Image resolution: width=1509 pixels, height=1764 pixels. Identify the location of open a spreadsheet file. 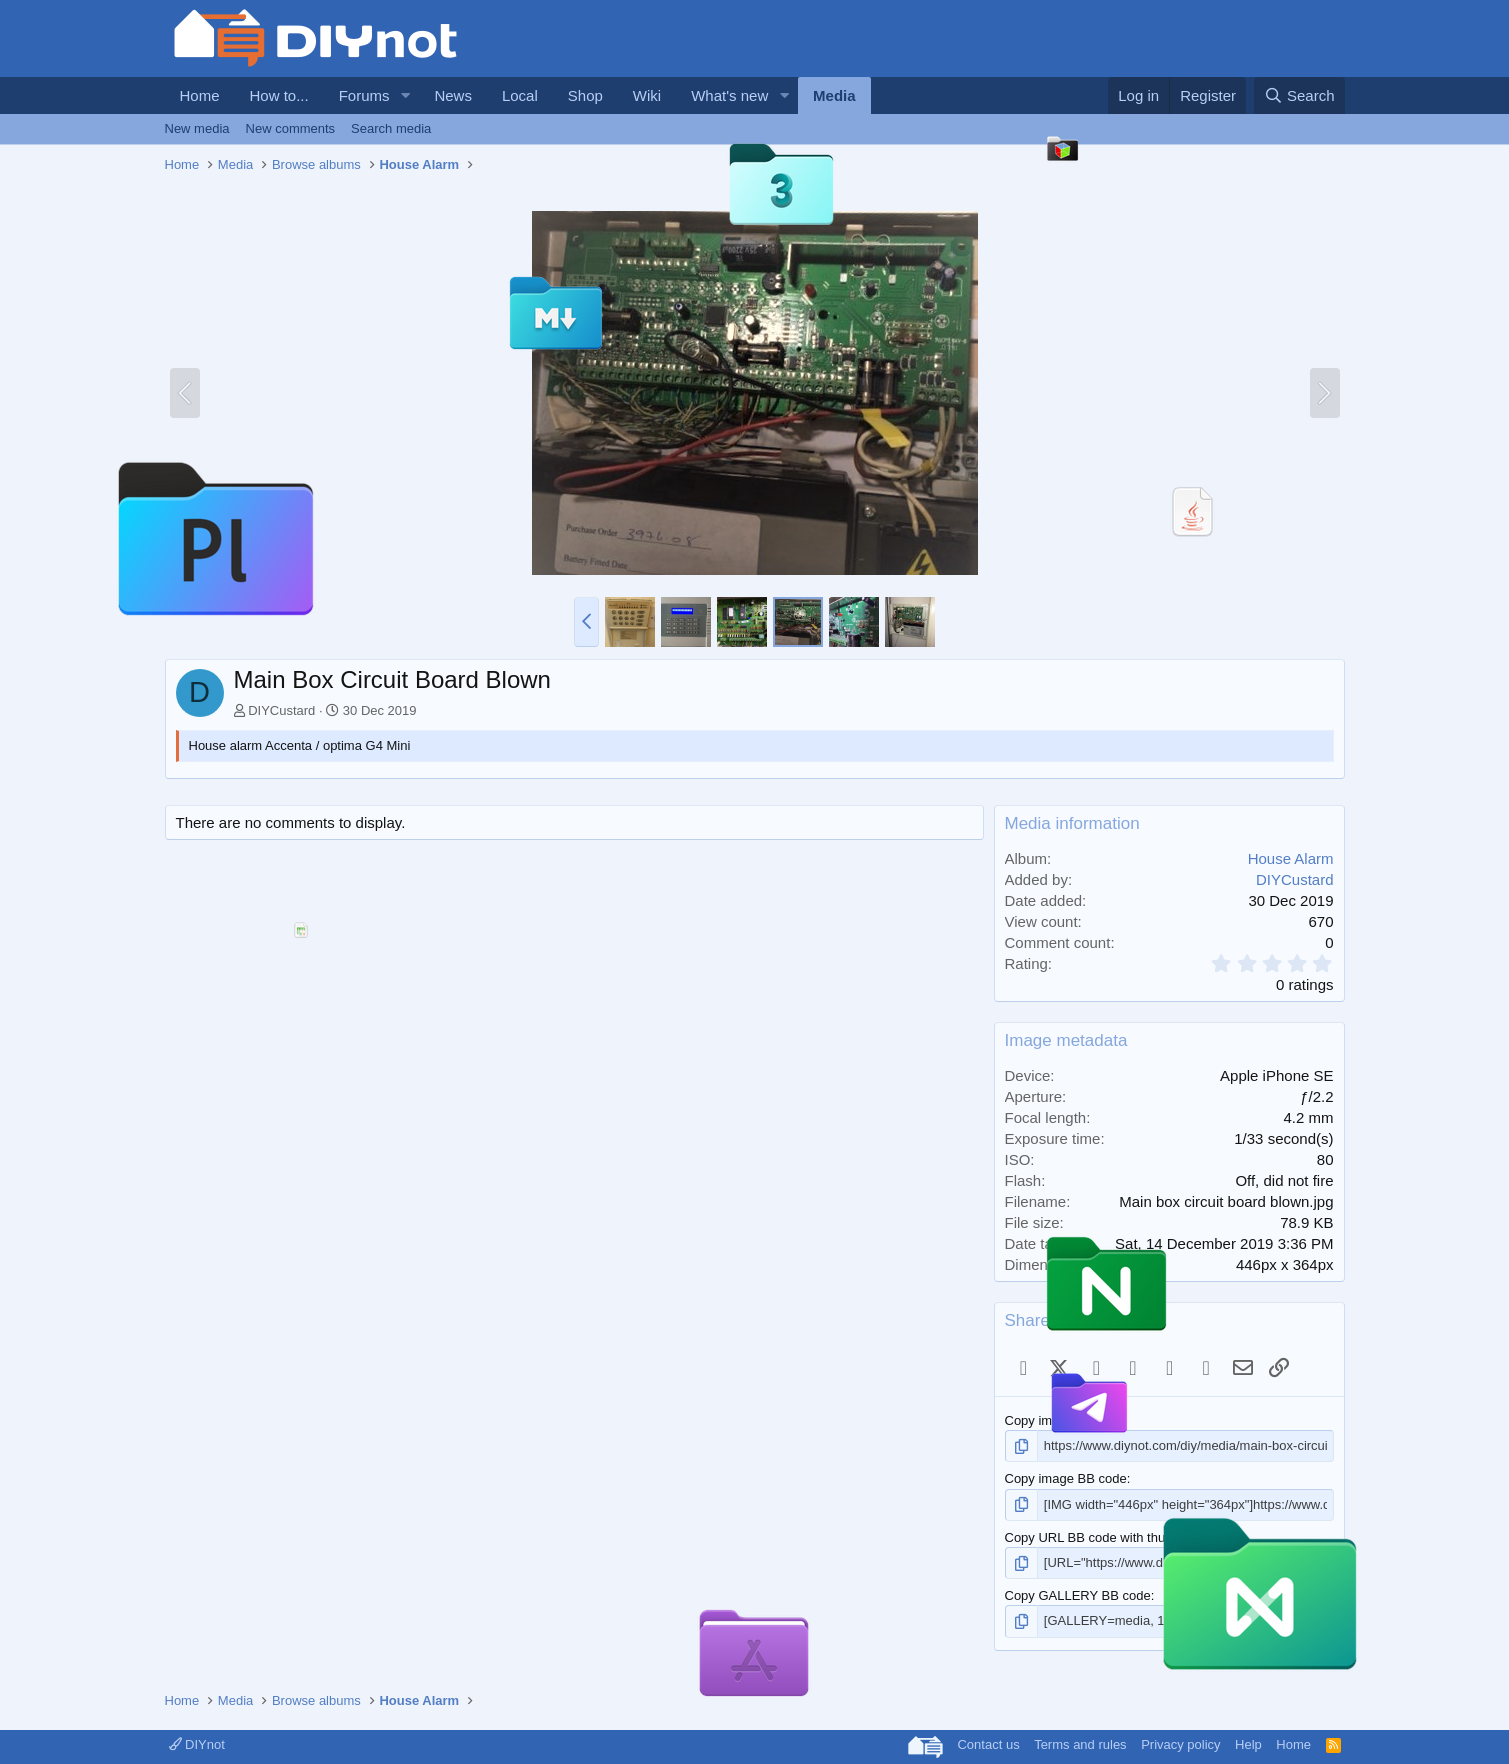
(301, 930).